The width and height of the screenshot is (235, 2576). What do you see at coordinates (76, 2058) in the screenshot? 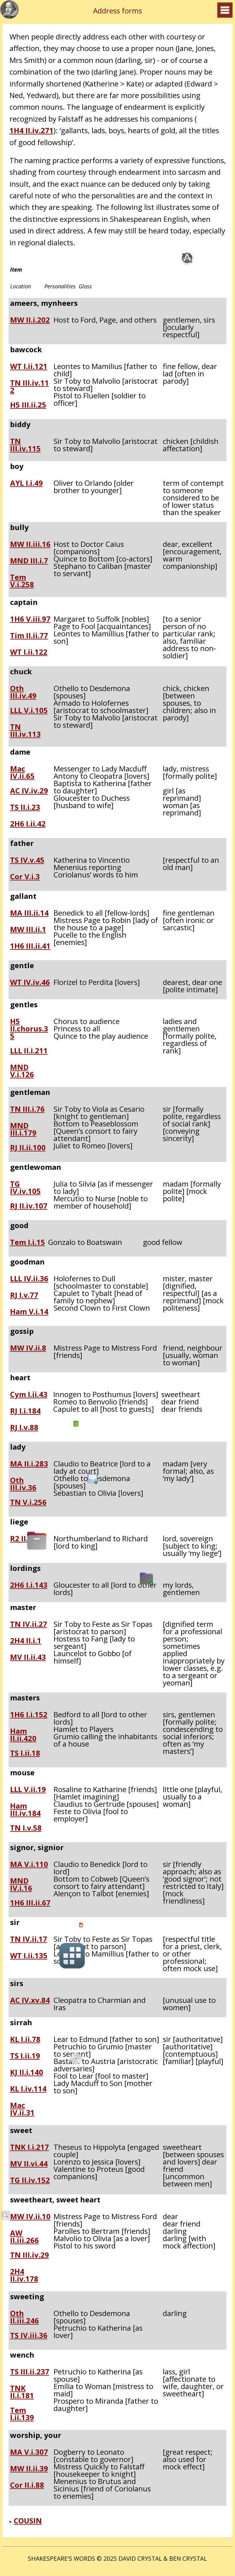
I see `indicates a rewritable DVD disc drive` at bounding box center [76, 2058].